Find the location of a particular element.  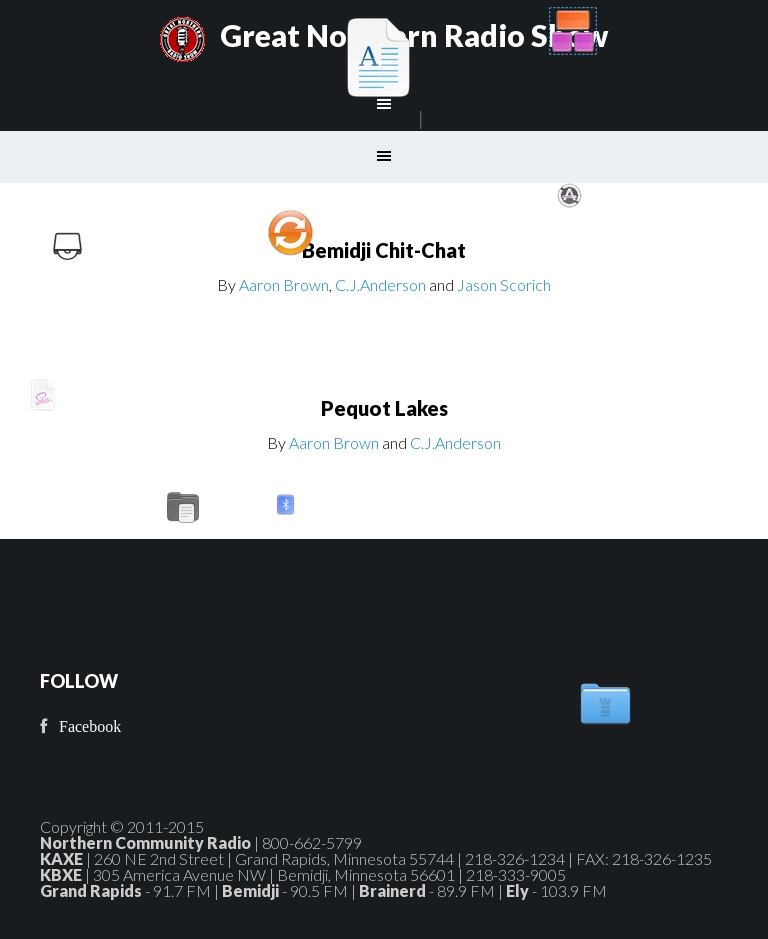

access bluetooth settings is located at coordinates (285, 504).